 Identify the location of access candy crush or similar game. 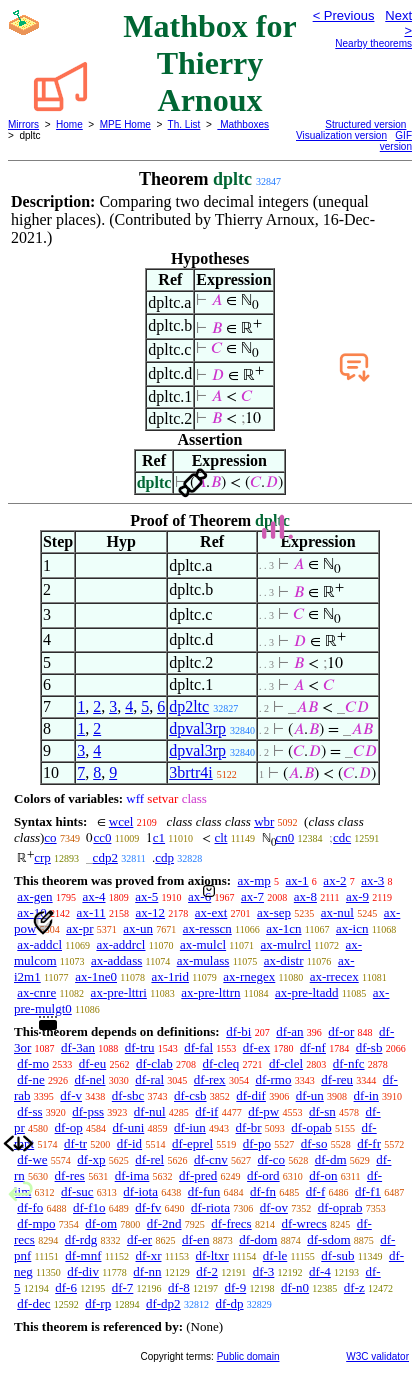
(193, 483).